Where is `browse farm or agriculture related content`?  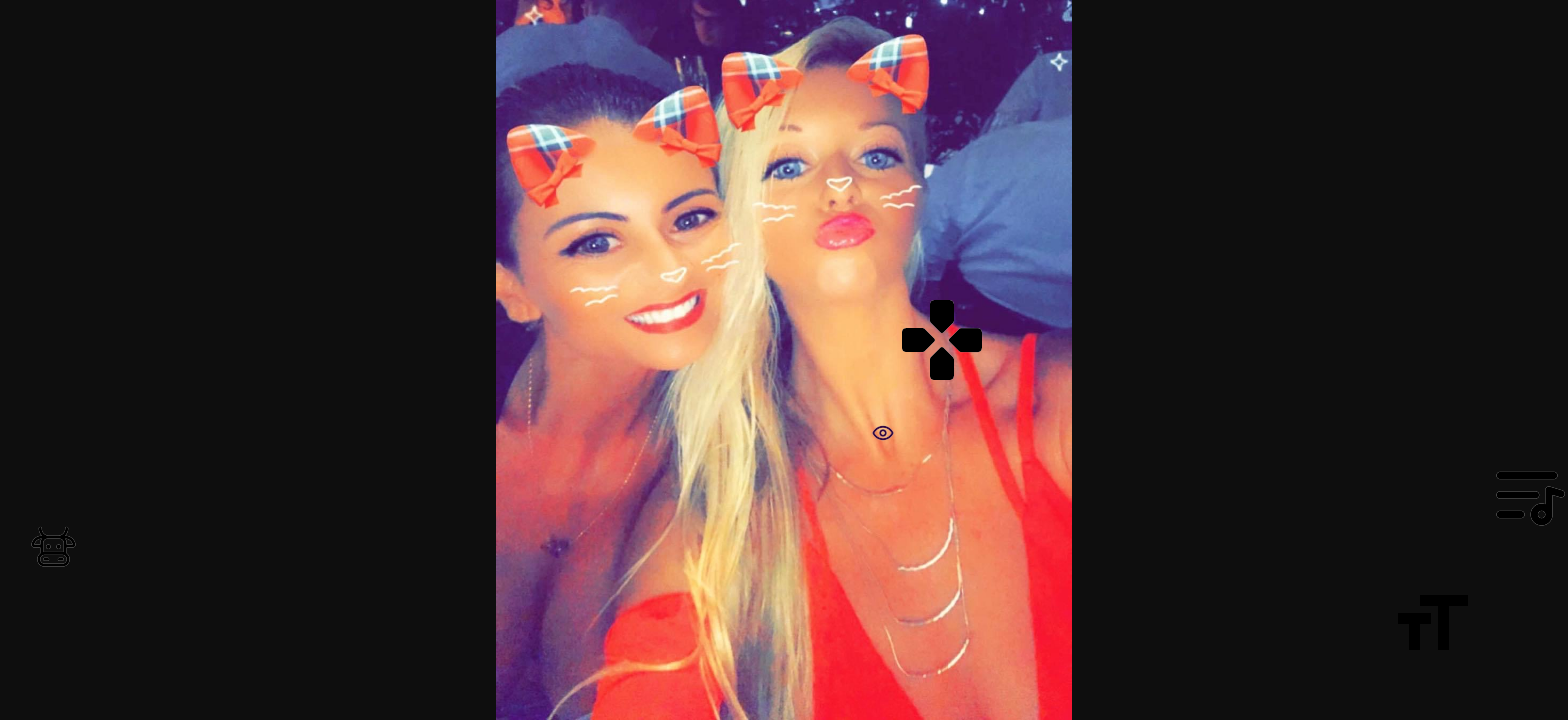 browse farm or agriculture related content is located at coordinates (53, 547).